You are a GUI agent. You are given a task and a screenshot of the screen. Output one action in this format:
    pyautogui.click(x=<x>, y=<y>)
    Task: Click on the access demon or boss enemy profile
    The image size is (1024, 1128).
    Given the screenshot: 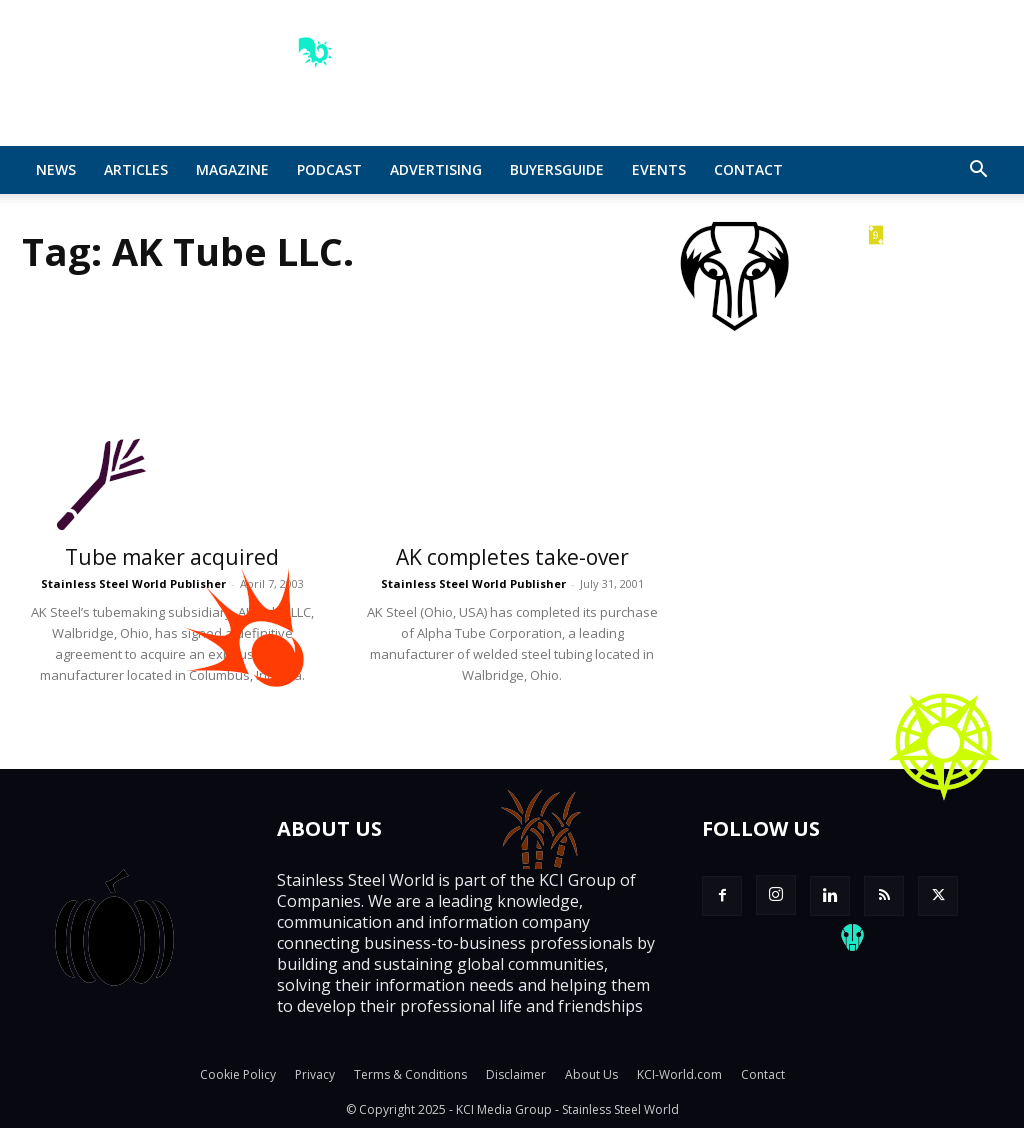 What is the action you would take?
    pyautogui.click(x=734, y=276)
    